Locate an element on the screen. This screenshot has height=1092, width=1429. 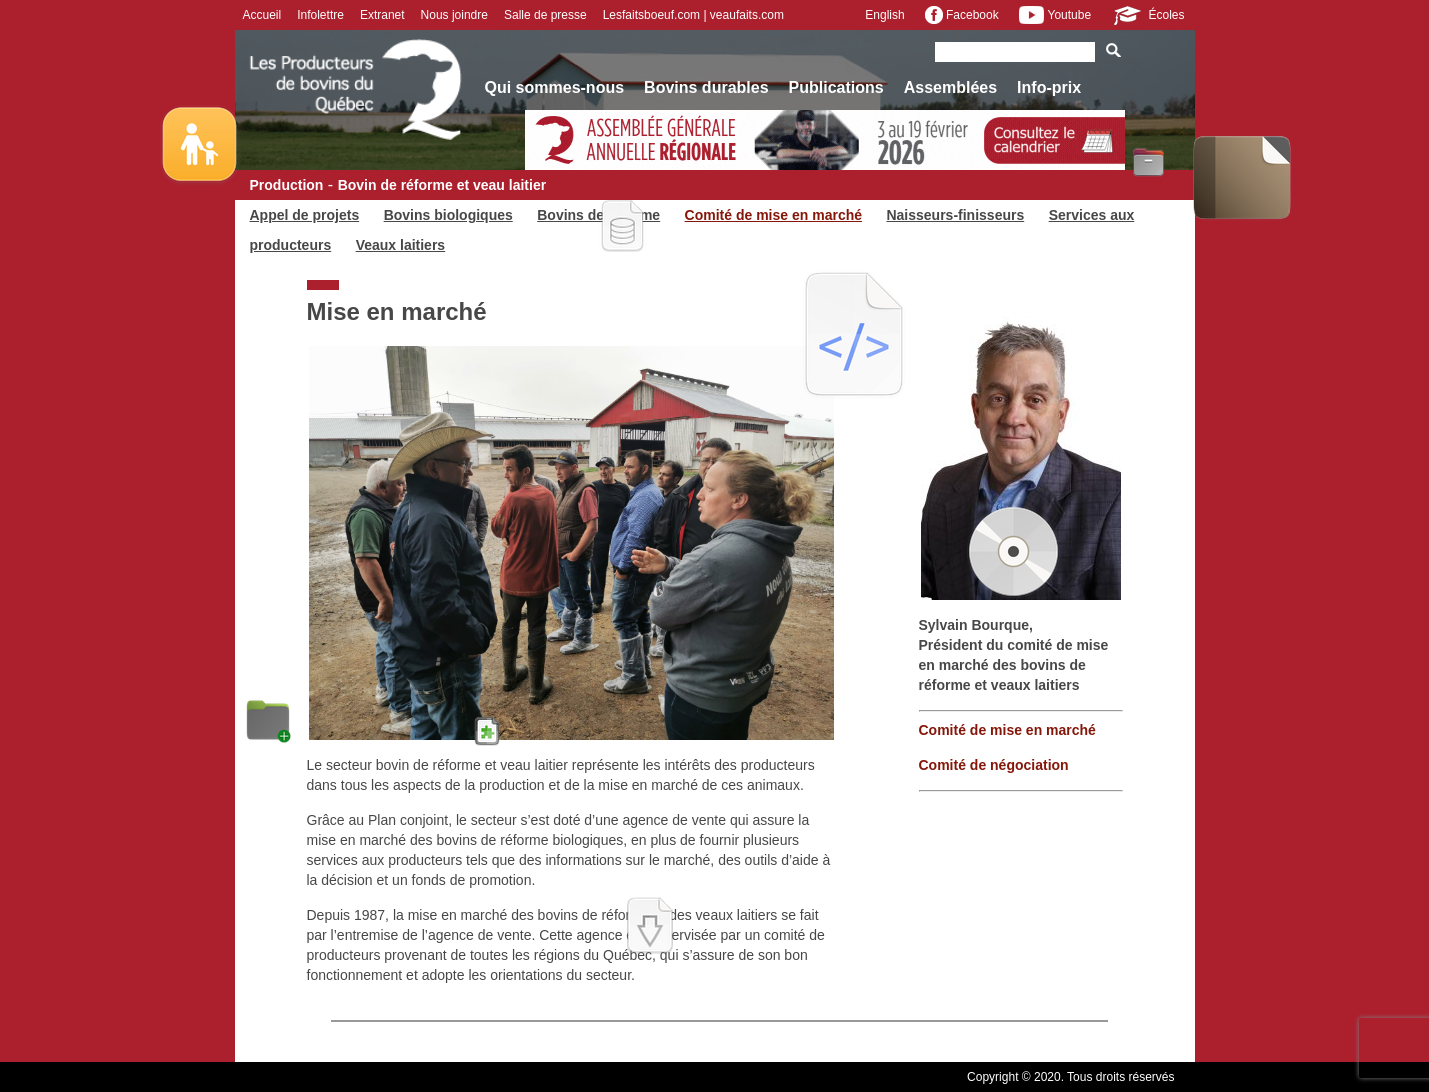
change desktop wallpaper settings is located at coordinates (1242, 174).